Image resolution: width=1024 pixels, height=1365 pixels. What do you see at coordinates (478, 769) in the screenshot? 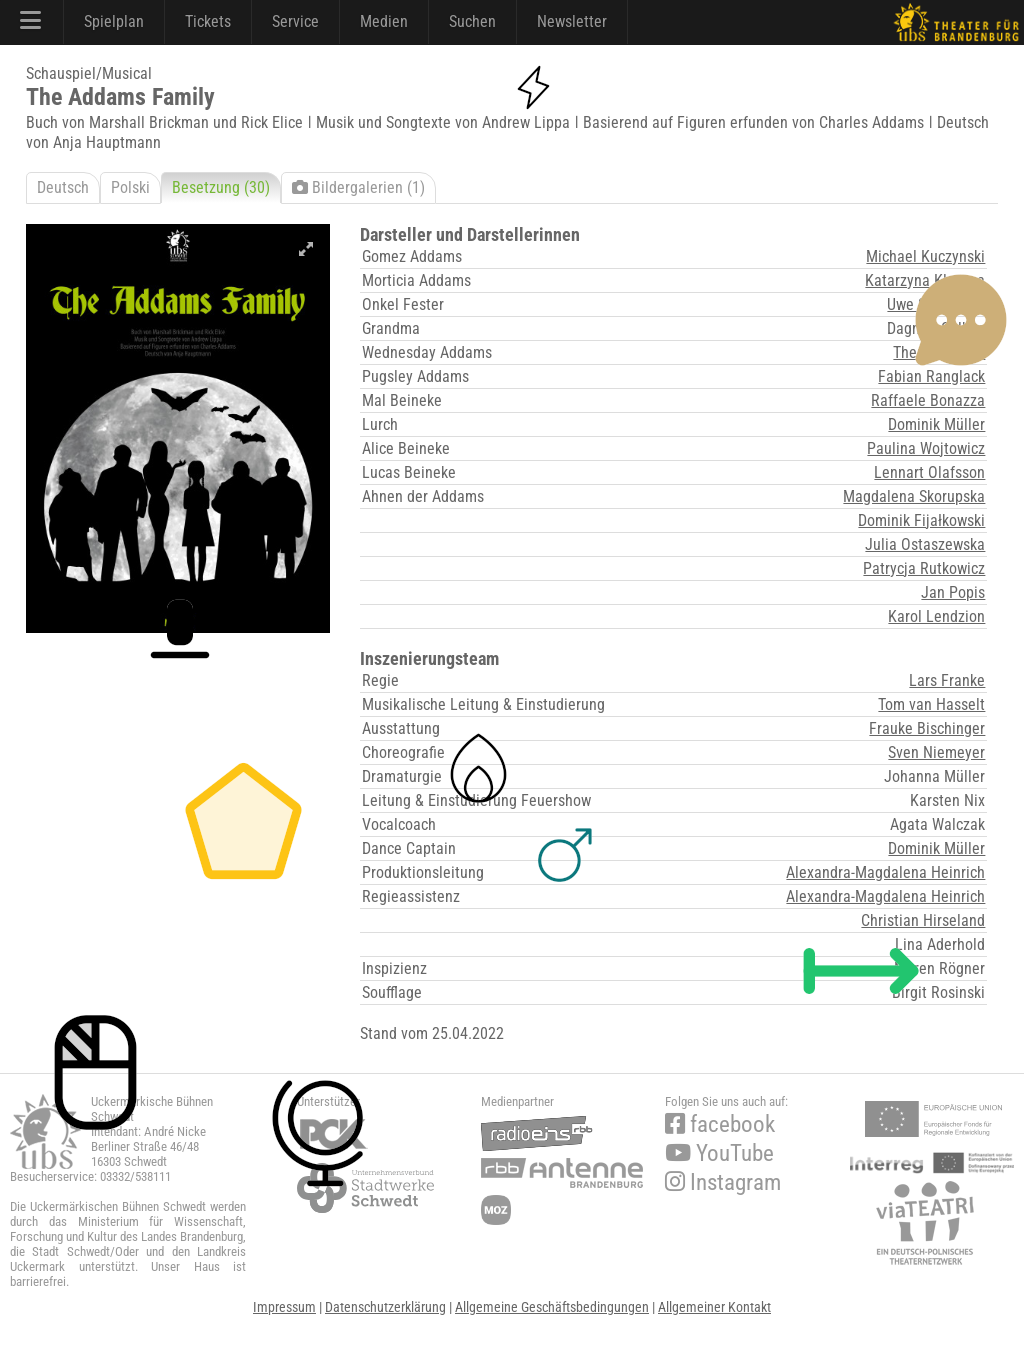
I see `indicates trending or hot content` at bounding box center [478, 769].